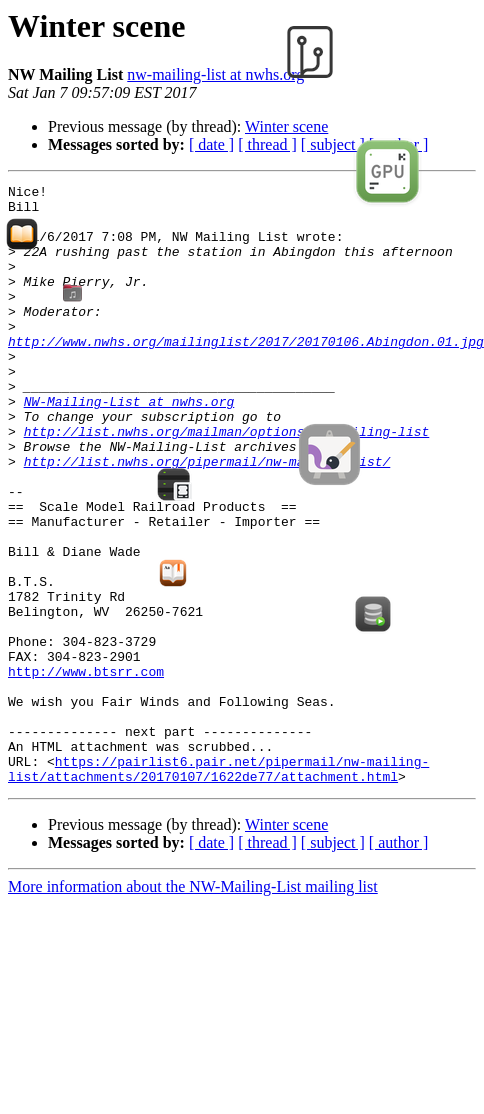 The width and height of the screenshot is (484, 1114). What do you see at coordinates (22, 234) in the screenshot?
I see `open the Books app` at bounding box center [22, 234].